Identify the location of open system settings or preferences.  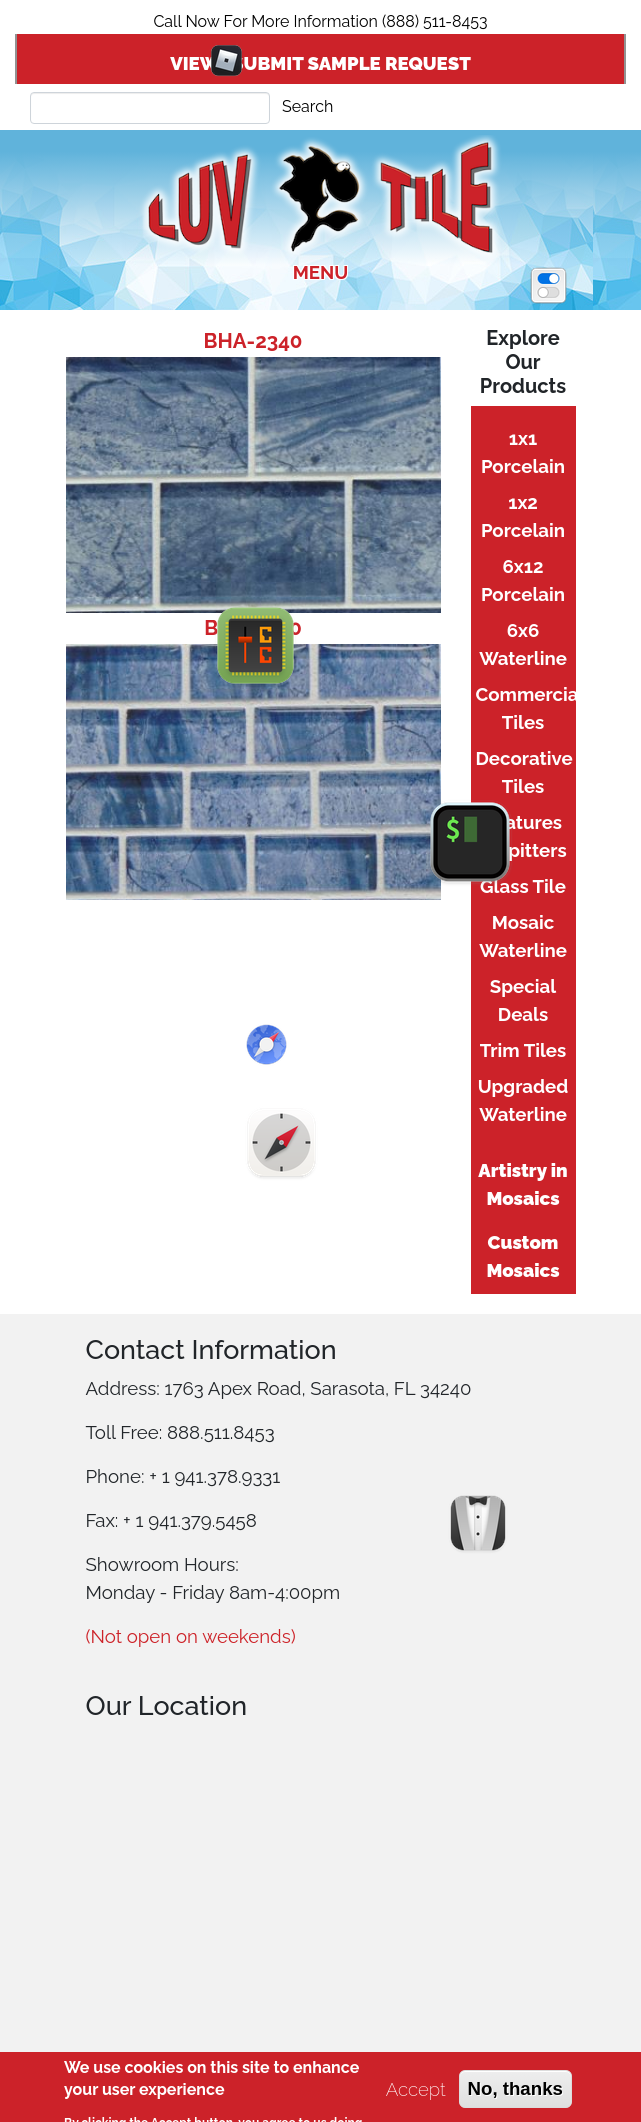
(548, 285).